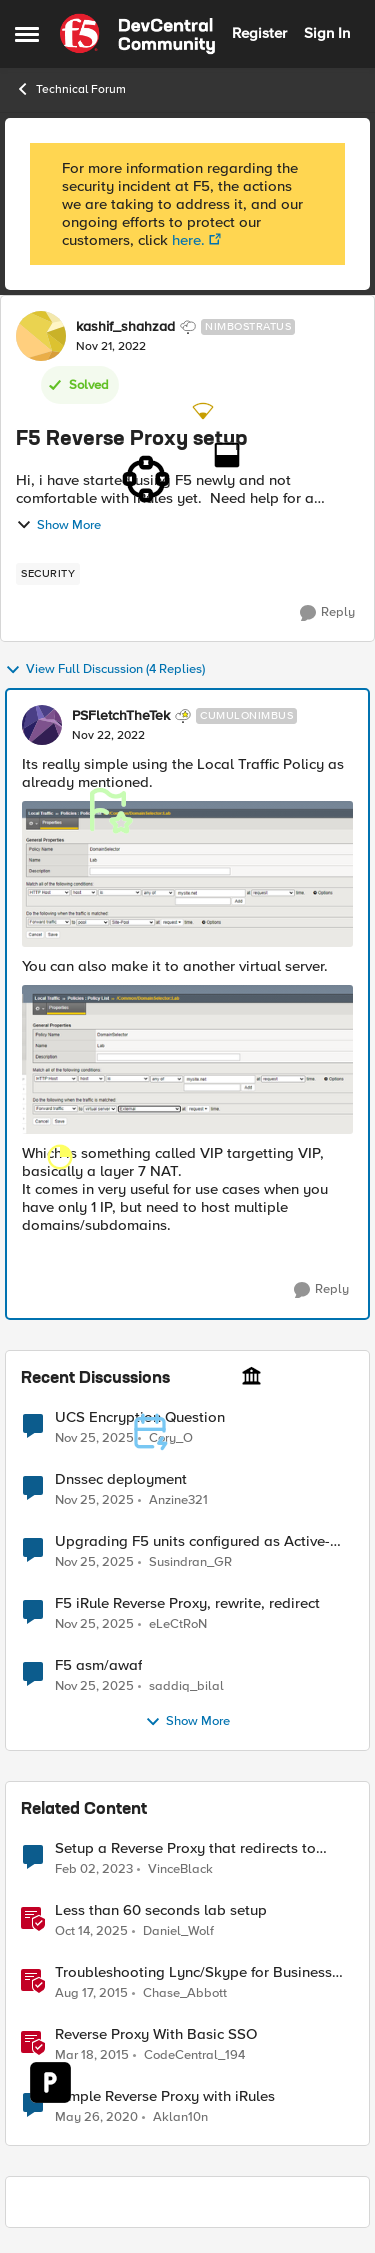 This screenshot has height=2253, width=375. What do you see at coordinates (203, 411) in the screenshot?
I see `indicates weak wifi signal strength` at bounding box center [203, 411].